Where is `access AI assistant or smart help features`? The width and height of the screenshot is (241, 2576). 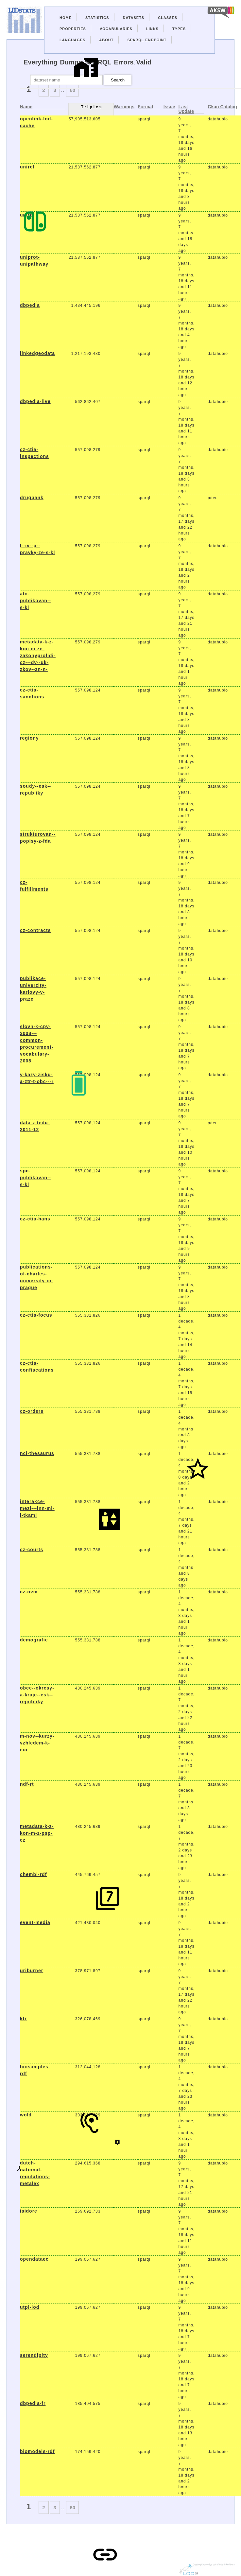
access AI assistant or smart help features is located at coordinates (117, 2142).